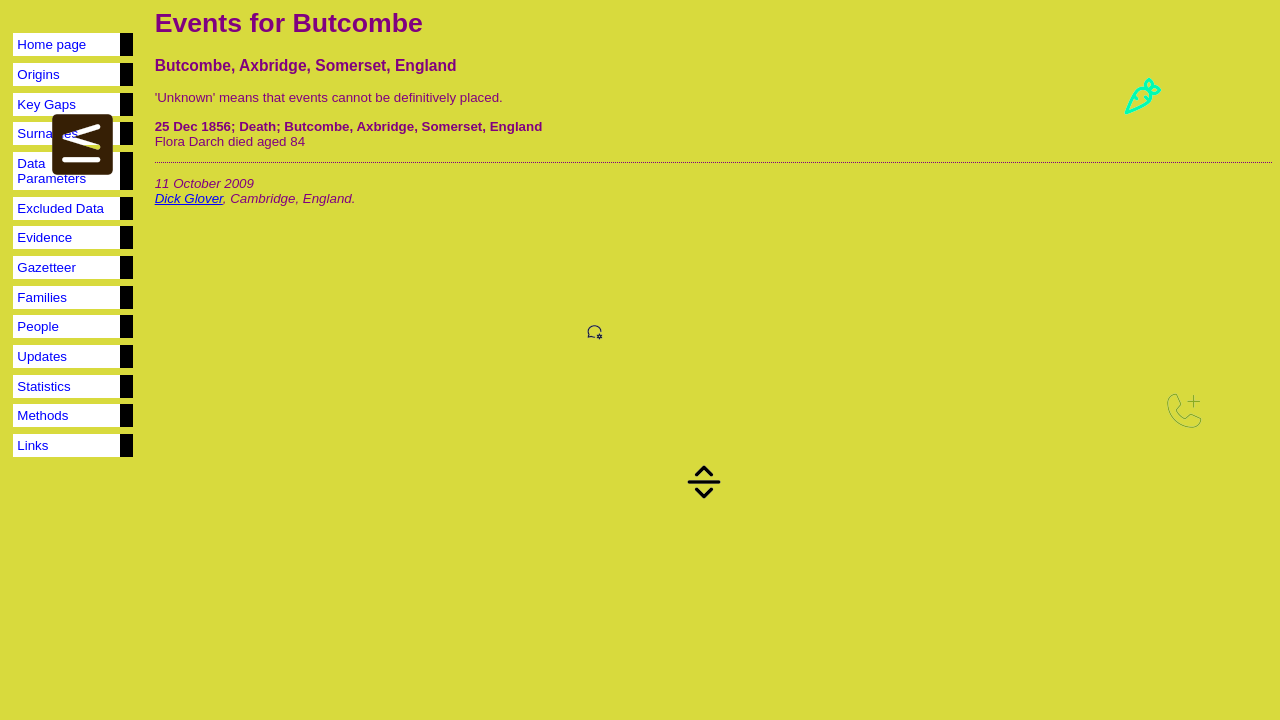 The height and width of the screenshot is (720, 1280). What do you see at coordinates (1142, 97) in the screenshot?
I see `browse vegetable or produce category` at bounding box center [1142, 97].